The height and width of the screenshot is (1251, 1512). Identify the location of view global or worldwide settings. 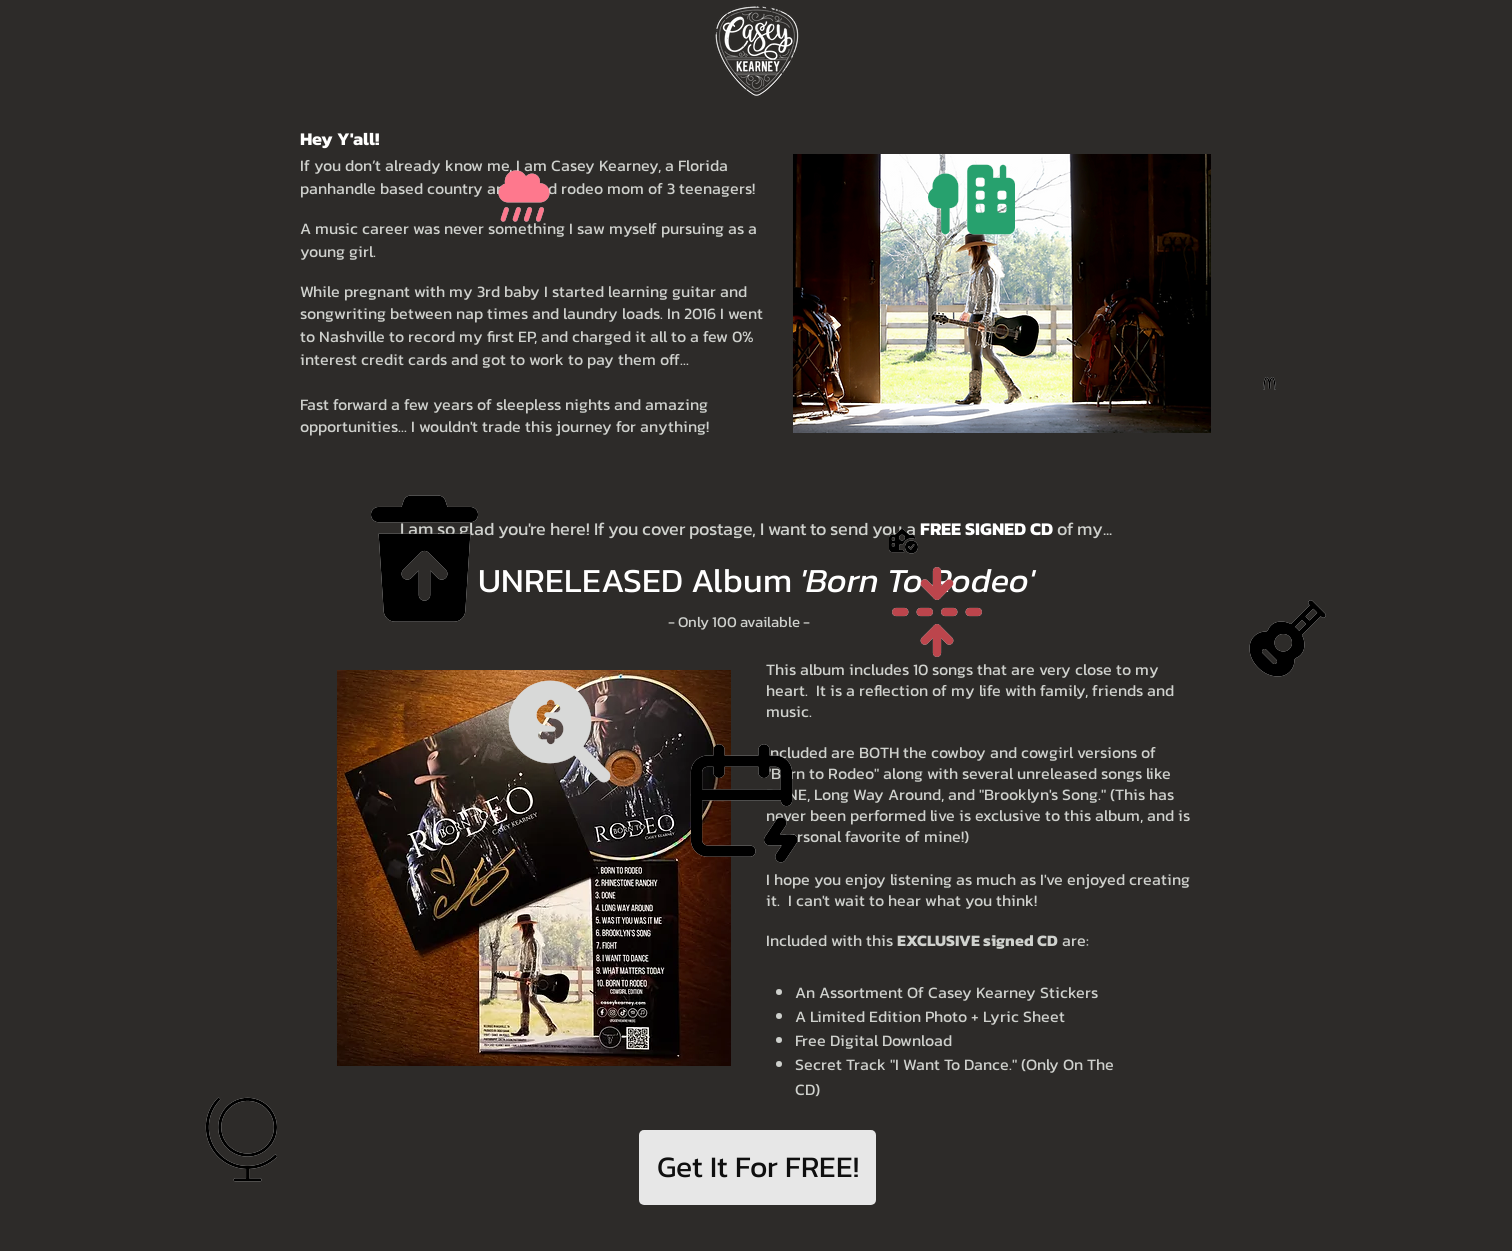
(244, 1136).